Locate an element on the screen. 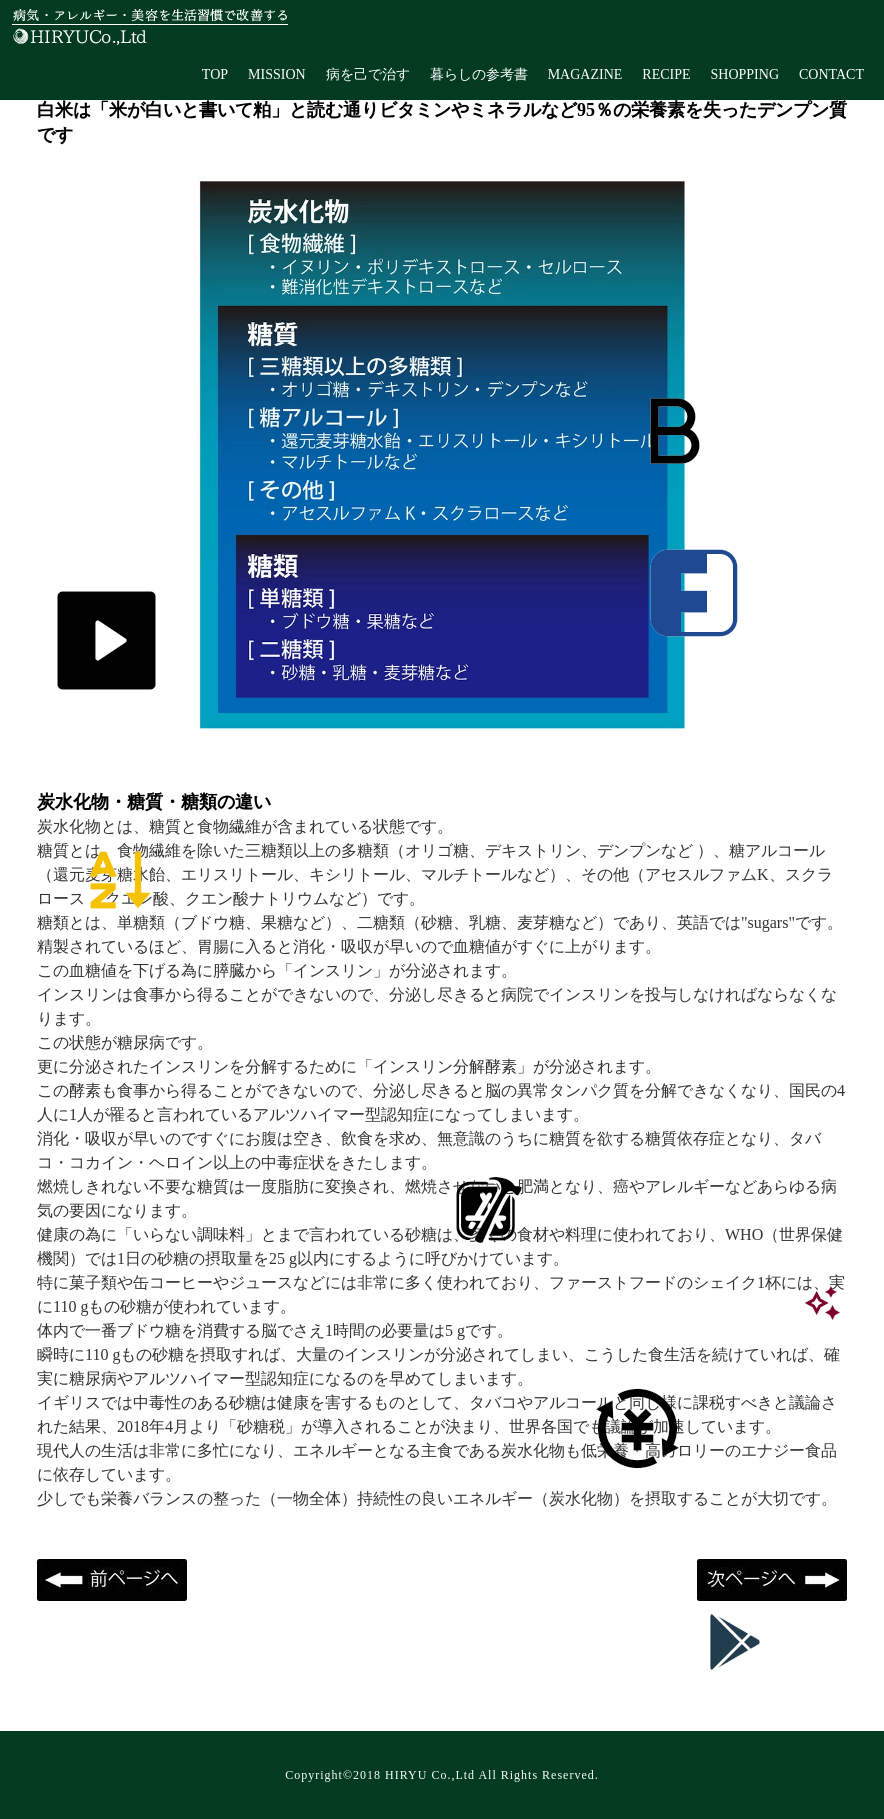 This screenshot has width=884, height=1819. open xcode development environment is located at coordinates (489, 1210).